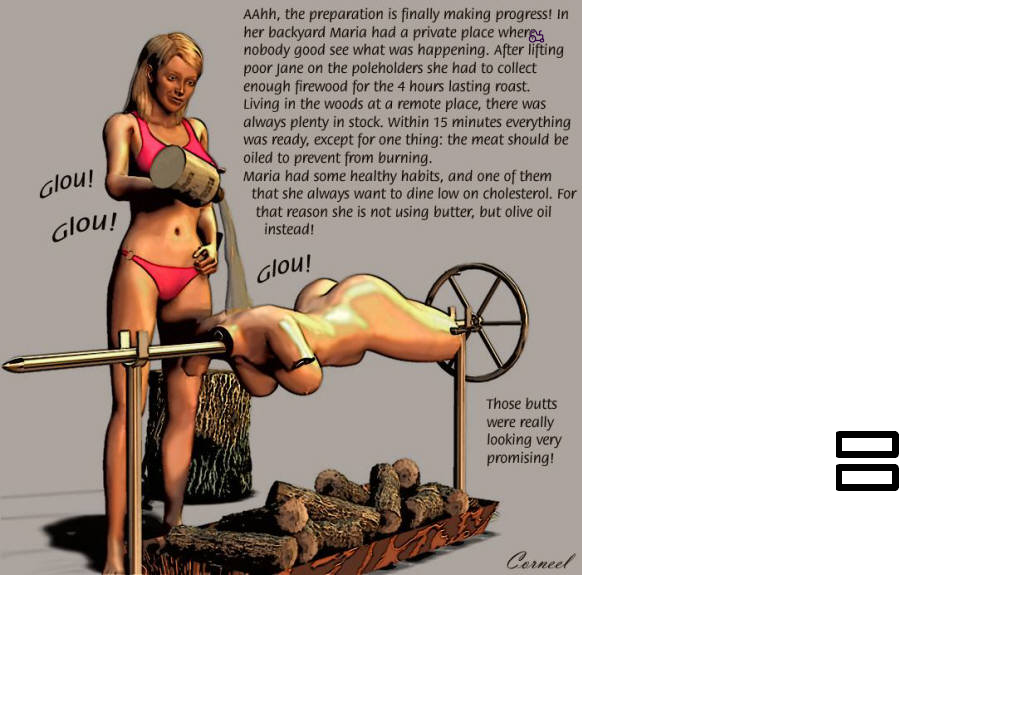 The image size is (1024, 720). Describe the element at coordinates (869, 461) in the screenshot. I see `view agenda or schedule items` at that location.